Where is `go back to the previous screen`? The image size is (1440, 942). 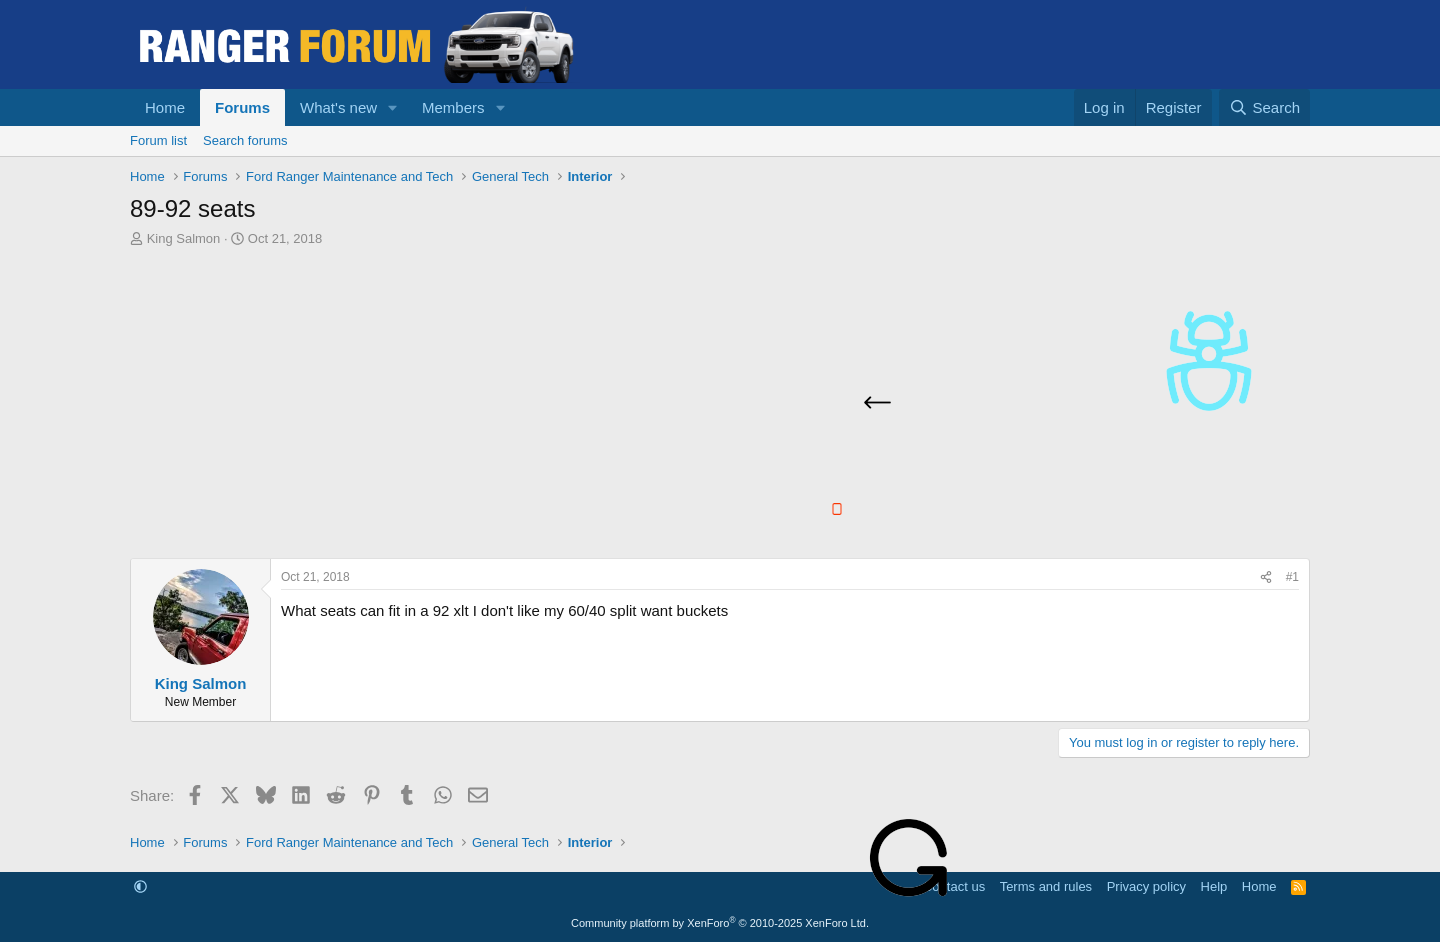
go back to the previous screen is located at coordinates (877, 402).